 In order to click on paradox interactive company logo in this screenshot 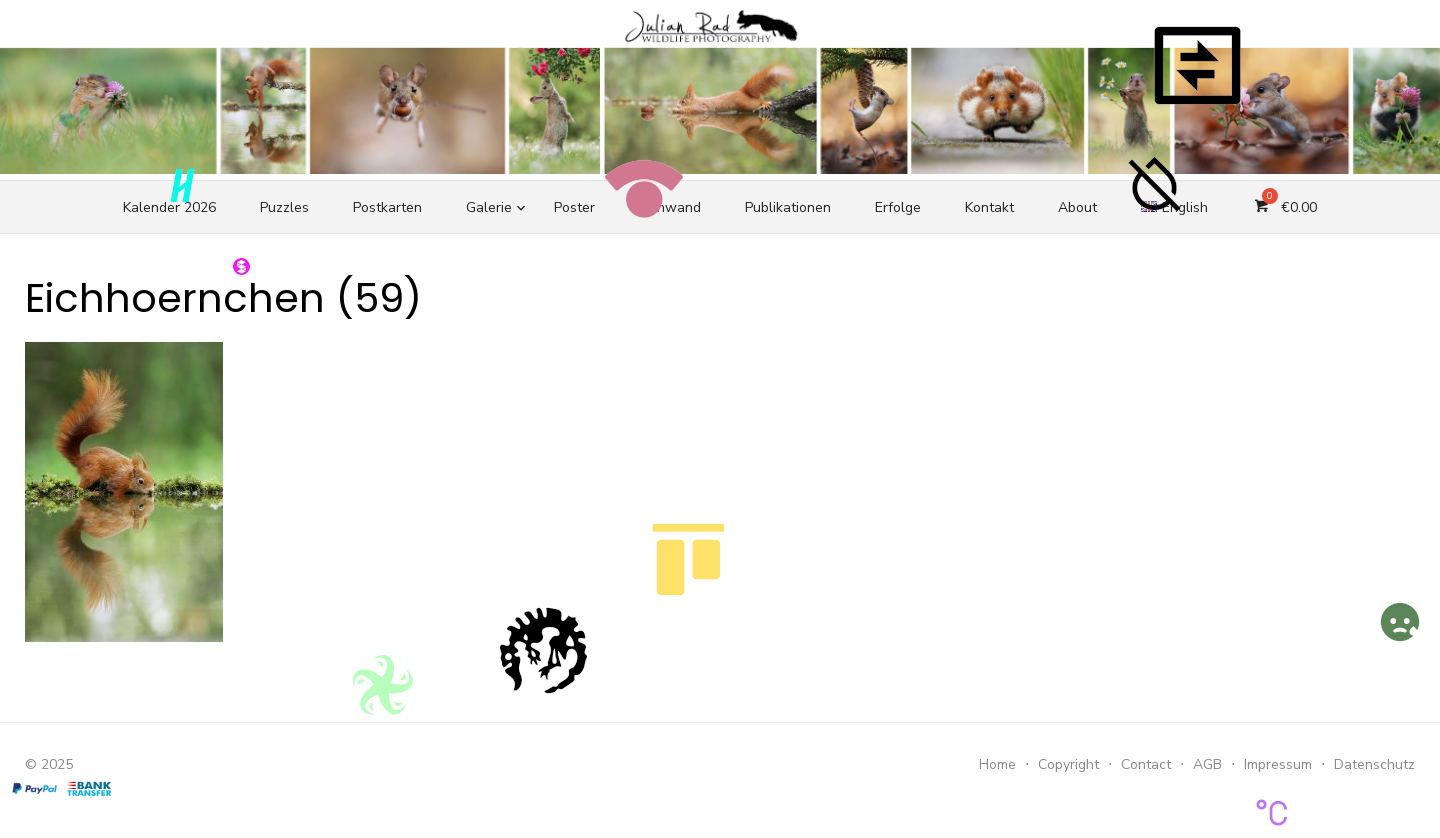, I will do `click(543, 650)`.